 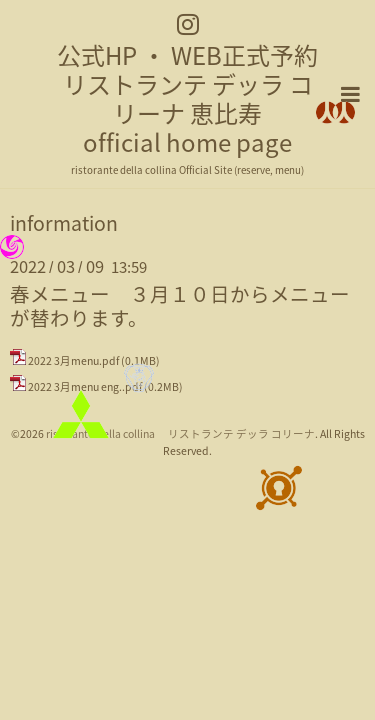 I want to click on scania brand logo, so click(x=139, y=378).